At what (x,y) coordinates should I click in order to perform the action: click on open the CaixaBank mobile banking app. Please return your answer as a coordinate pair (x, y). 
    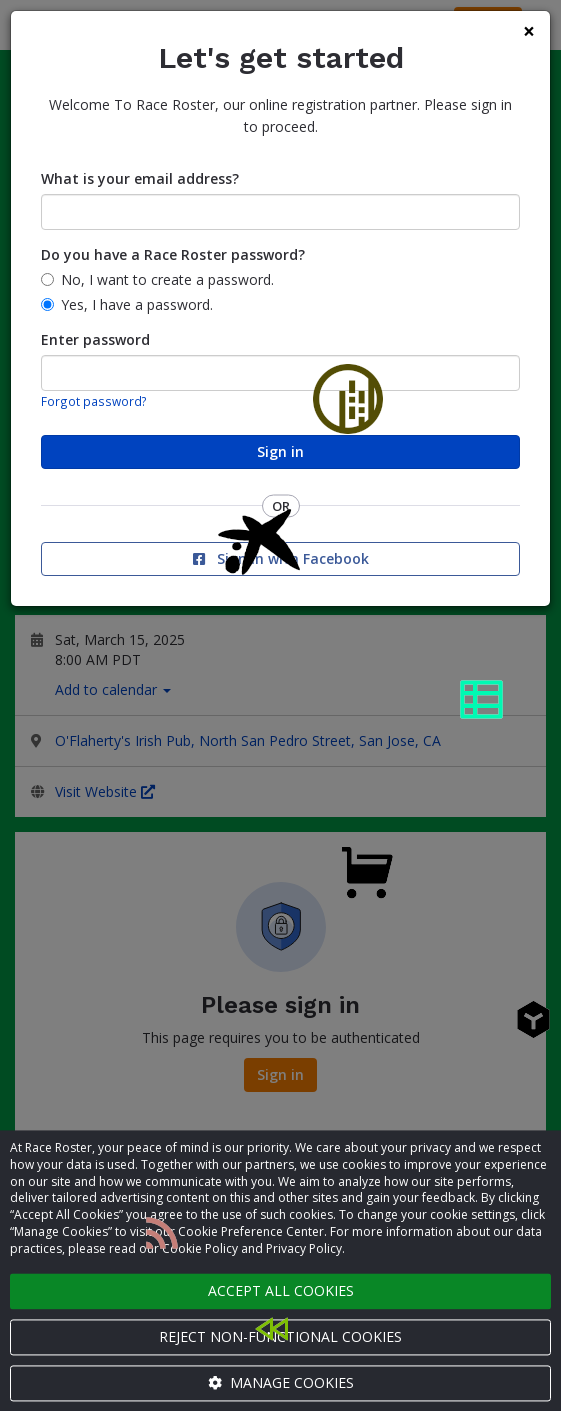
    Looking at the image, I should click on (259, 542).